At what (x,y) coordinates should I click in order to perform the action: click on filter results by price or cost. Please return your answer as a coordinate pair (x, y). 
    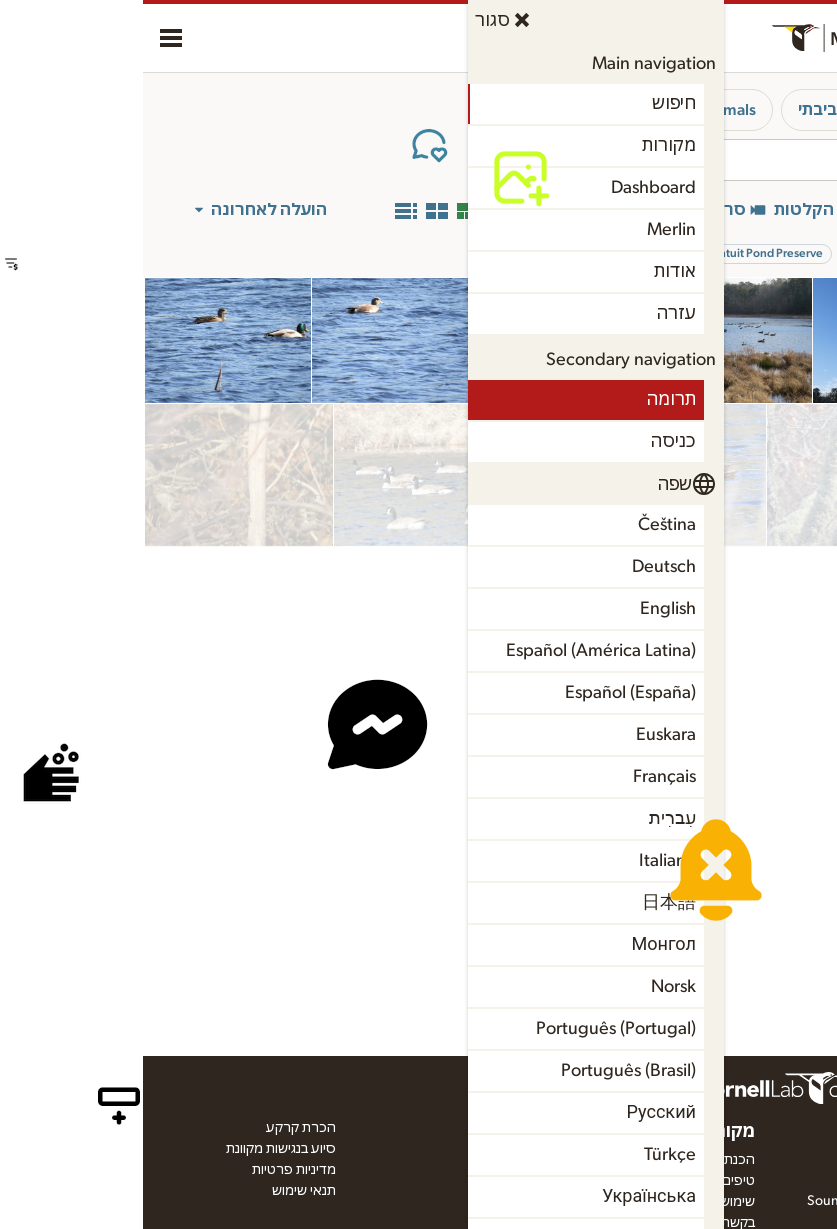
    Looking at the image, I should click on (11, 263).